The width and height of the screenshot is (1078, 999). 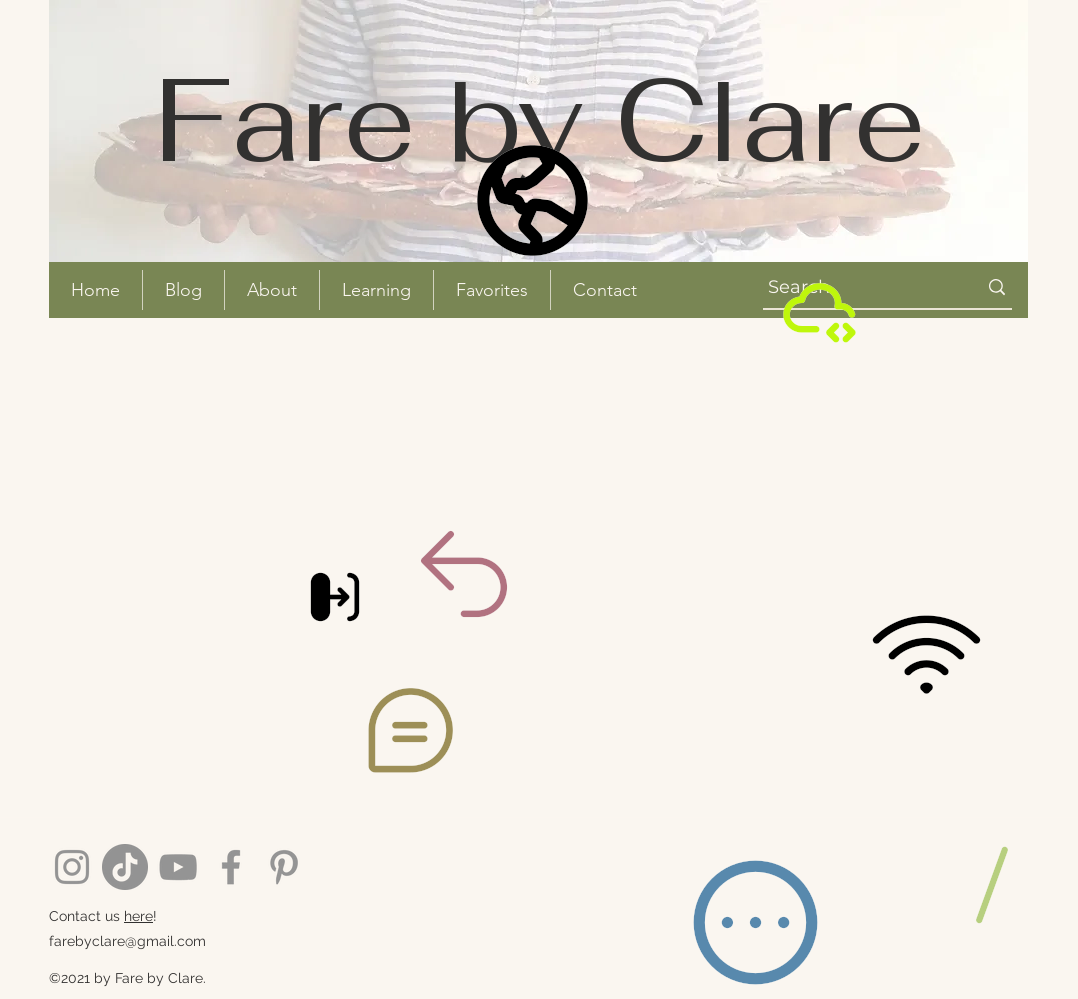 I want to click on move element to the right, so click(x=335, y=597).